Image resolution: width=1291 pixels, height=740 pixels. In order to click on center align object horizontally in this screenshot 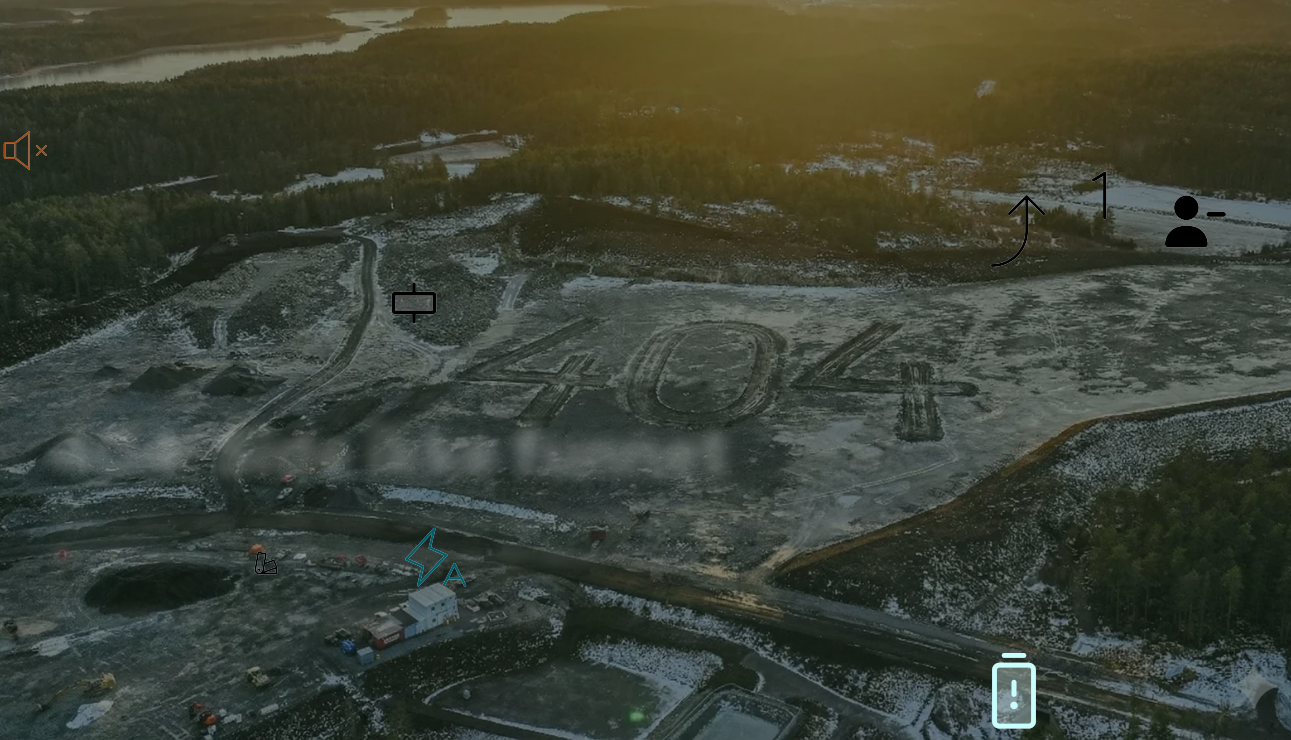, I will do `click(414, 303)`.